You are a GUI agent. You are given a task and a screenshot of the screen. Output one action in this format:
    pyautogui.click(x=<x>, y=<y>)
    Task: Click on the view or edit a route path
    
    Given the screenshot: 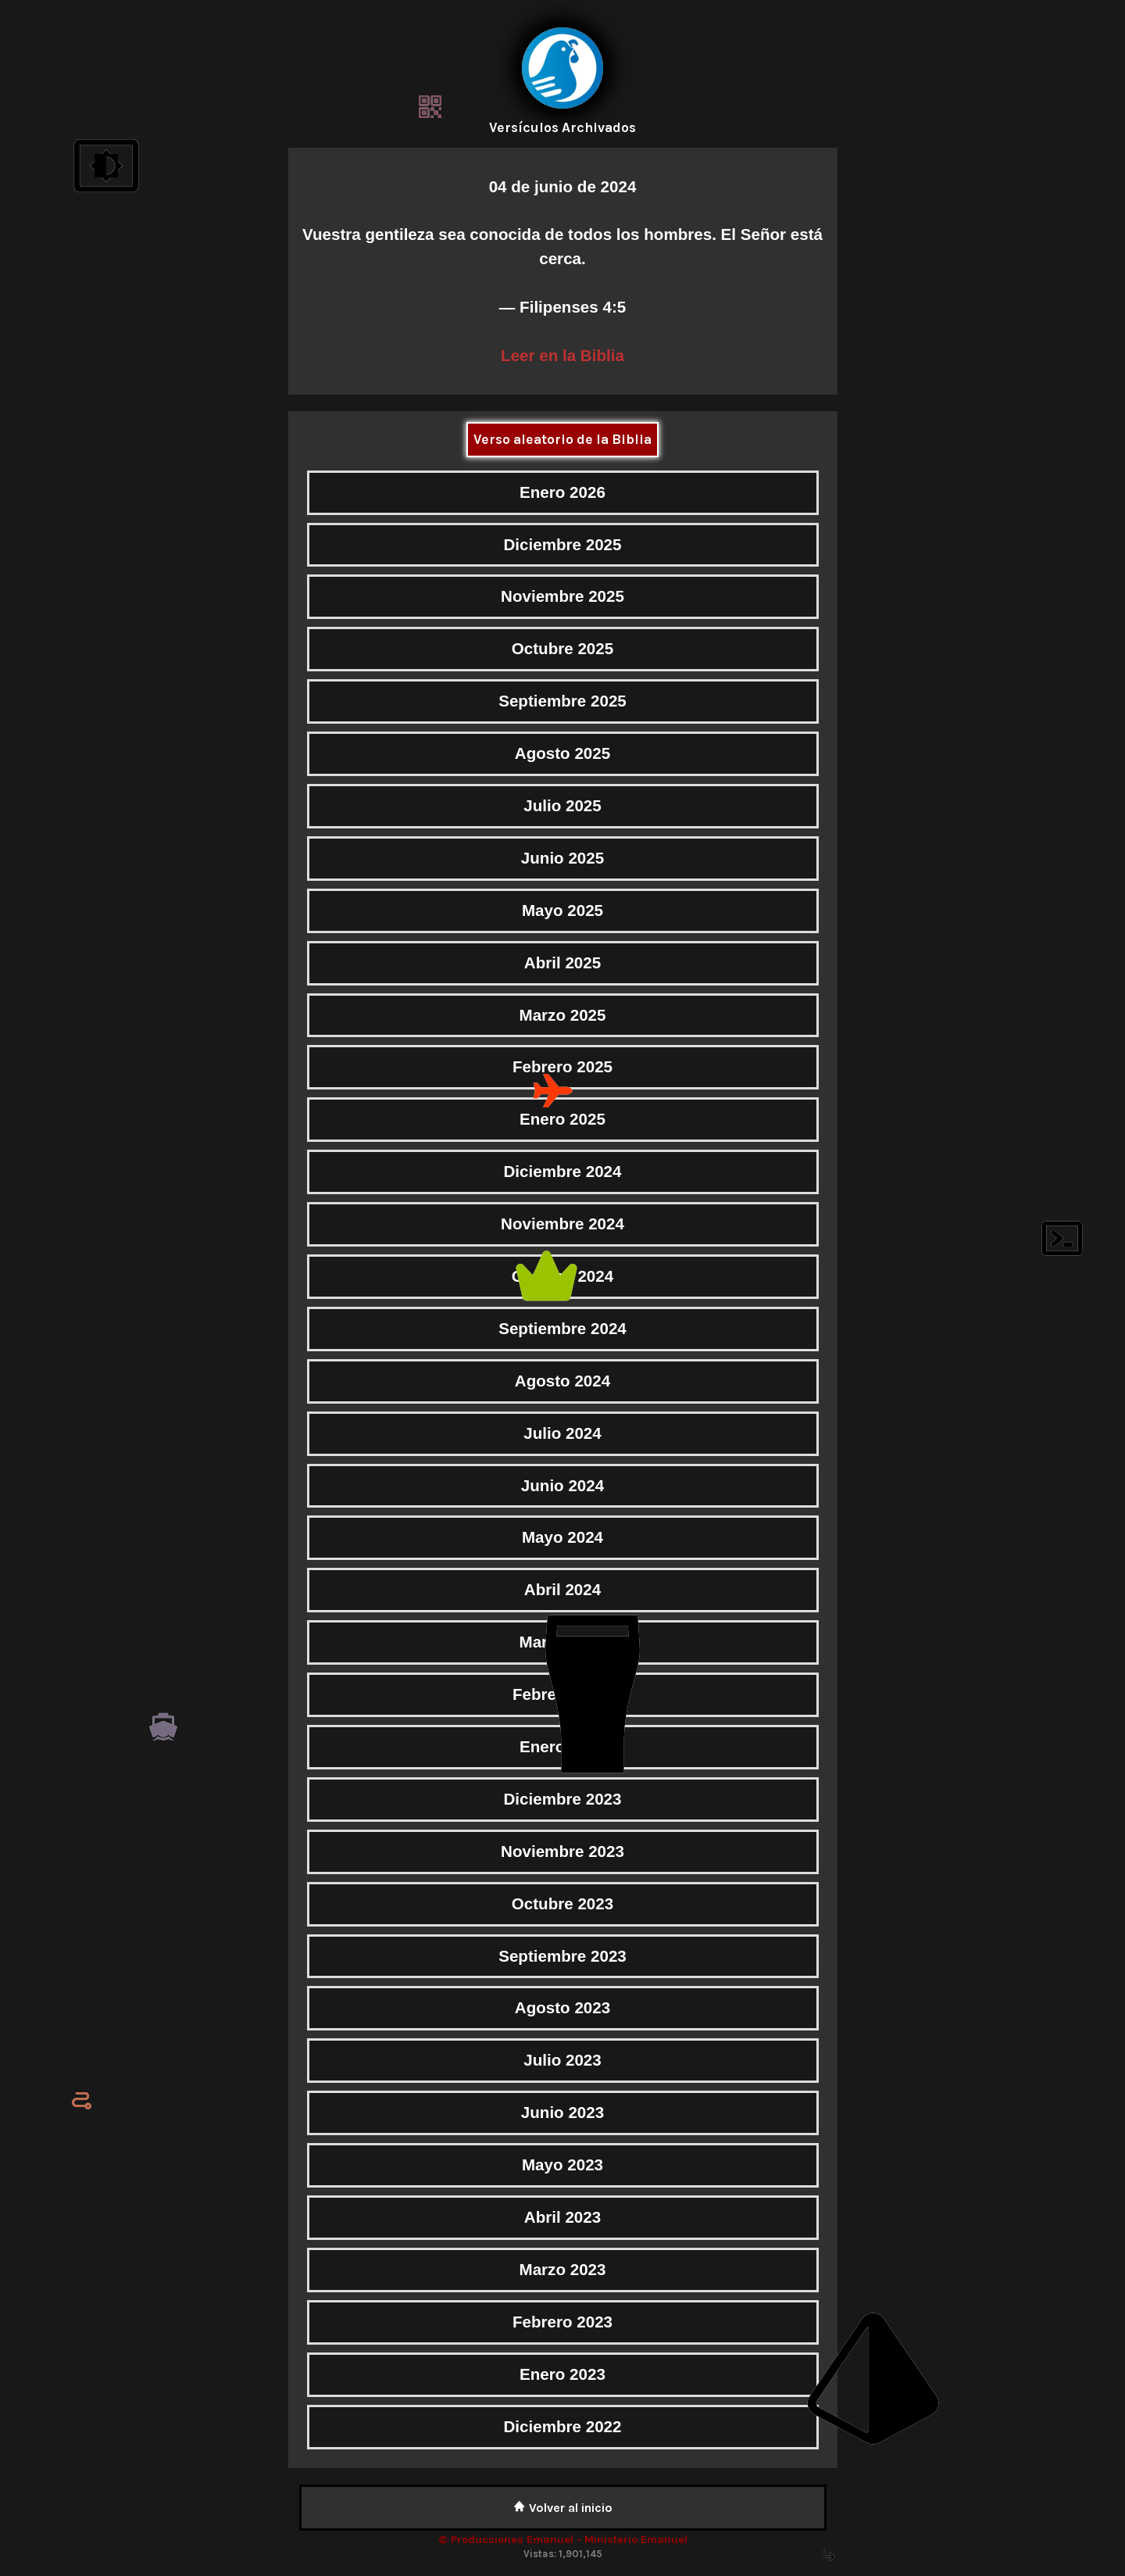 What is the action you would take?
    pyautogui.click(x=81, y=2099)
    